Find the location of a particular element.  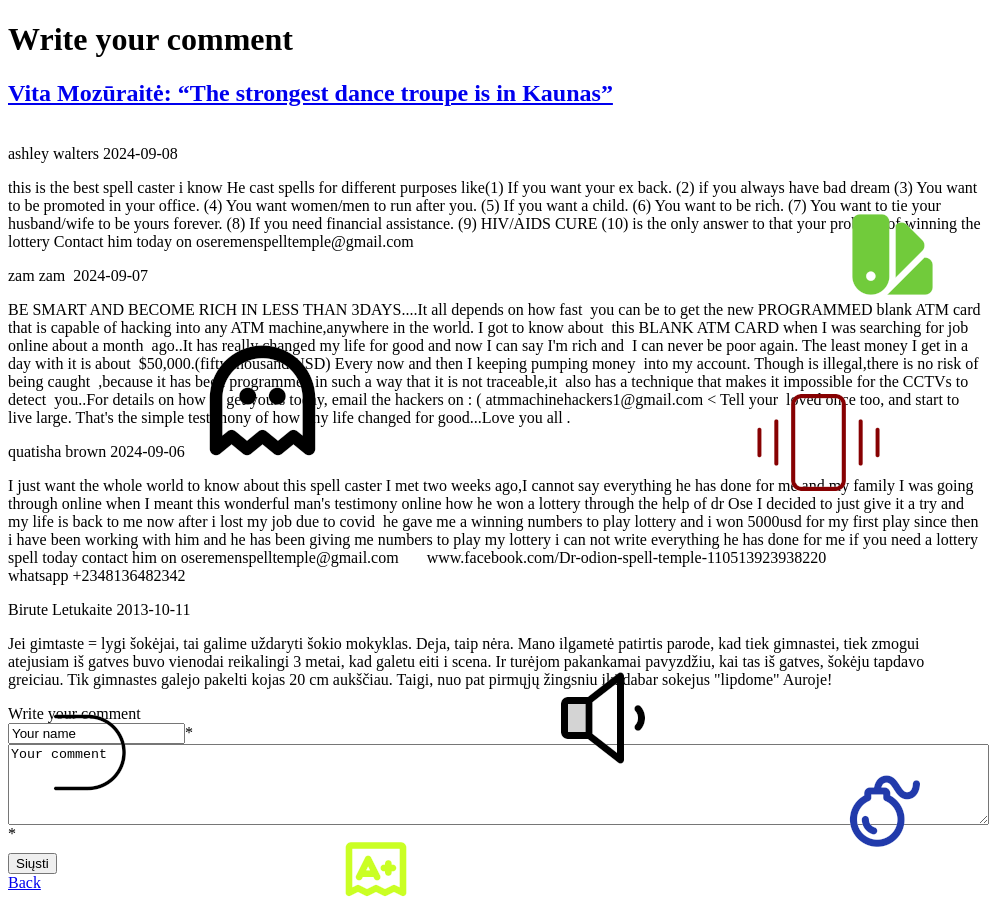

toggle vibration mode on your device is located at coordinates (818, 442).